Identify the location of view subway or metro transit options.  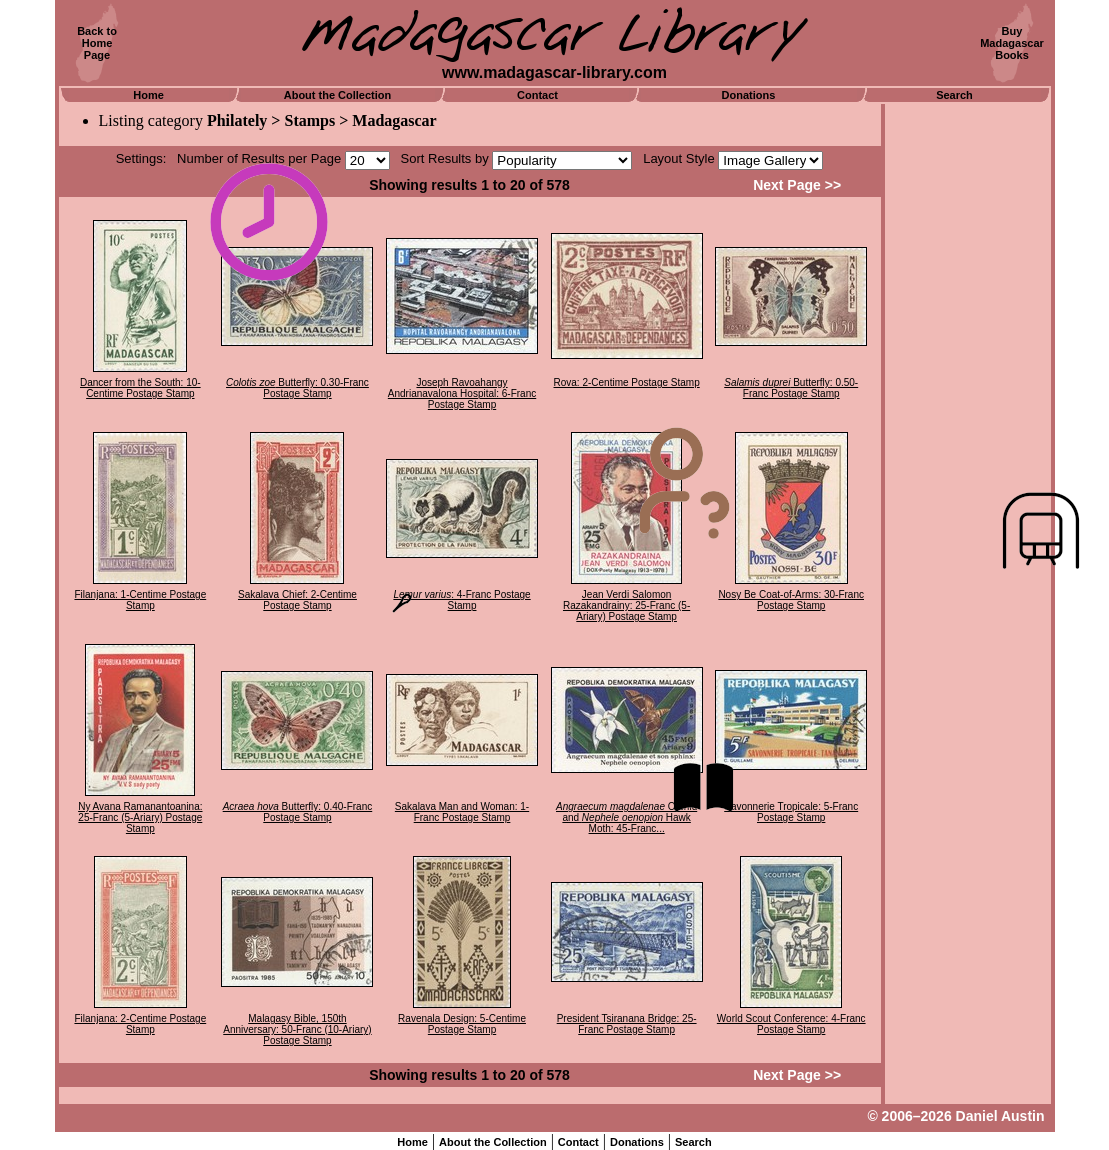
(1041, 534).